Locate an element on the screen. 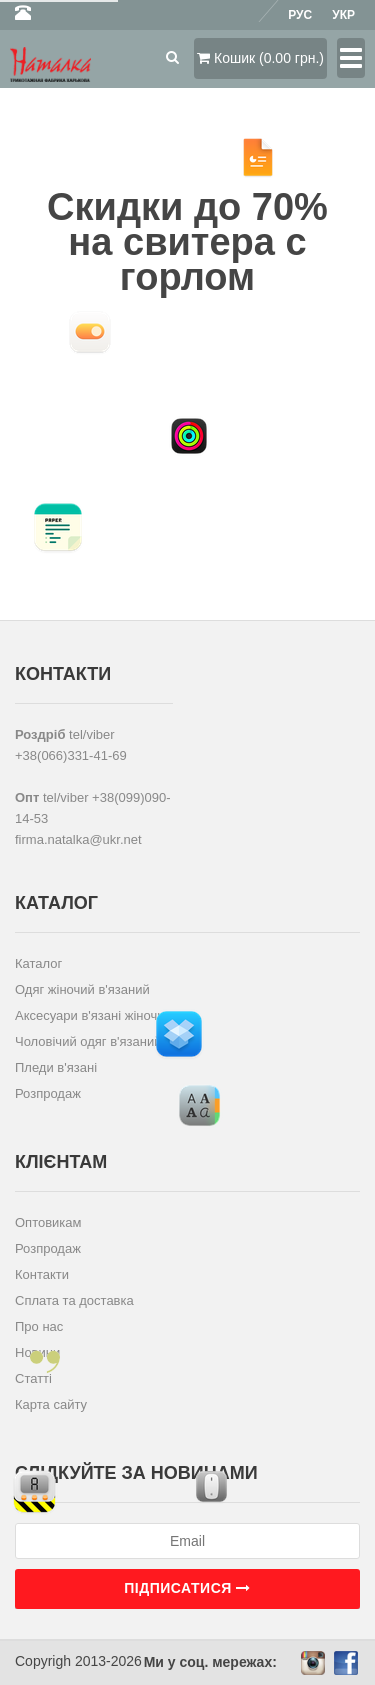  open the fonts management app is located at coordinates (199, 1105).